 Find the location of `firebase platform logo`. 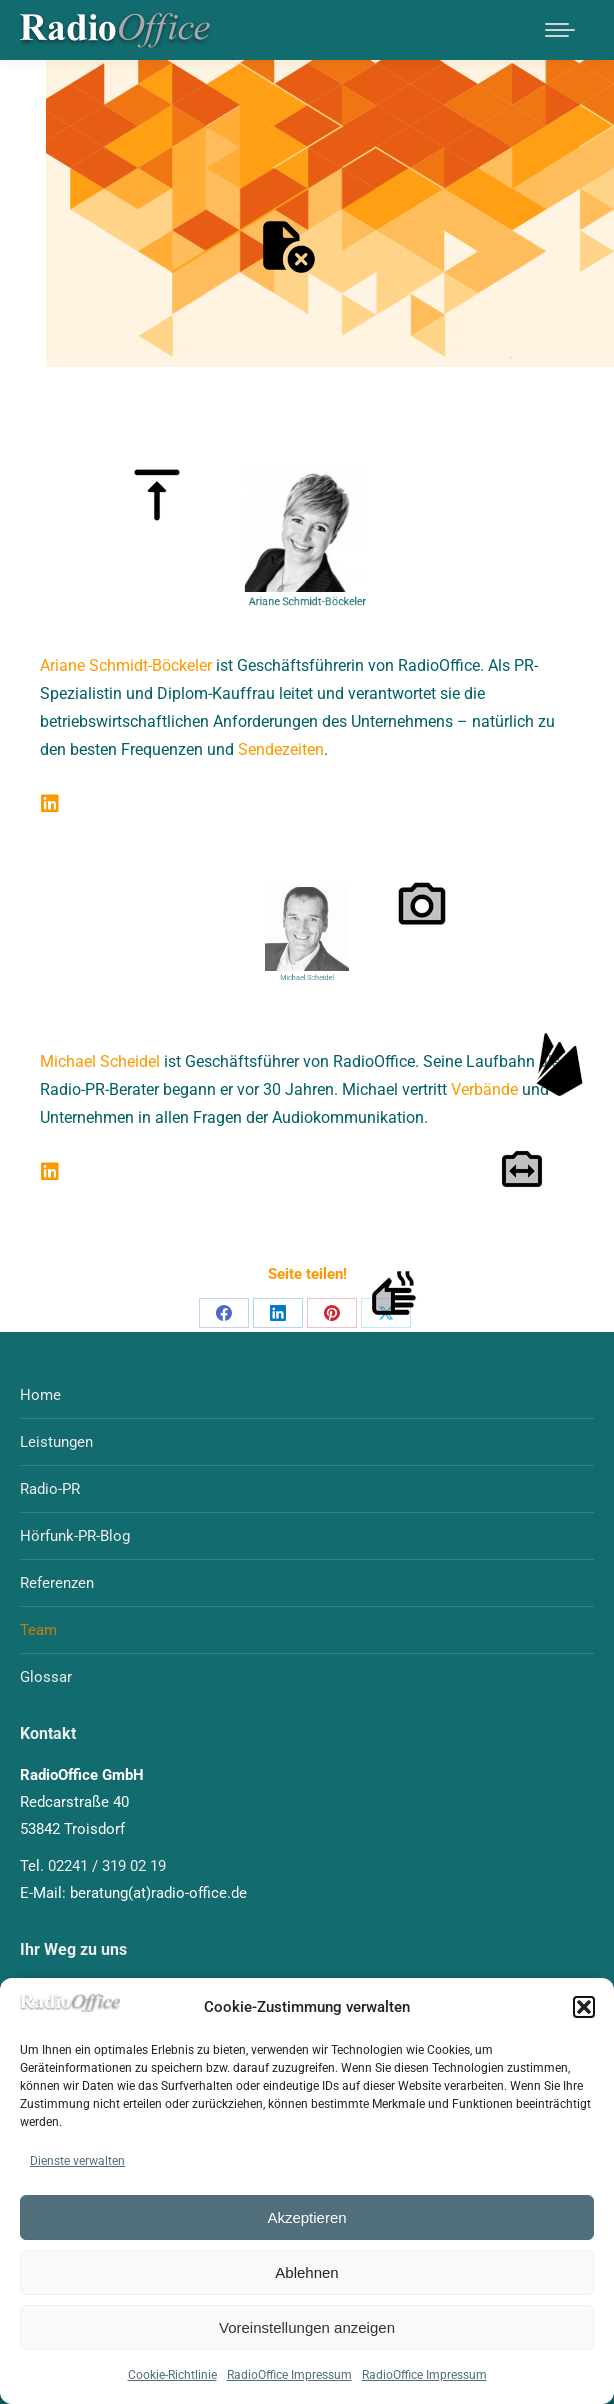

firebase platform logo is located at coordinates (559, 1064).